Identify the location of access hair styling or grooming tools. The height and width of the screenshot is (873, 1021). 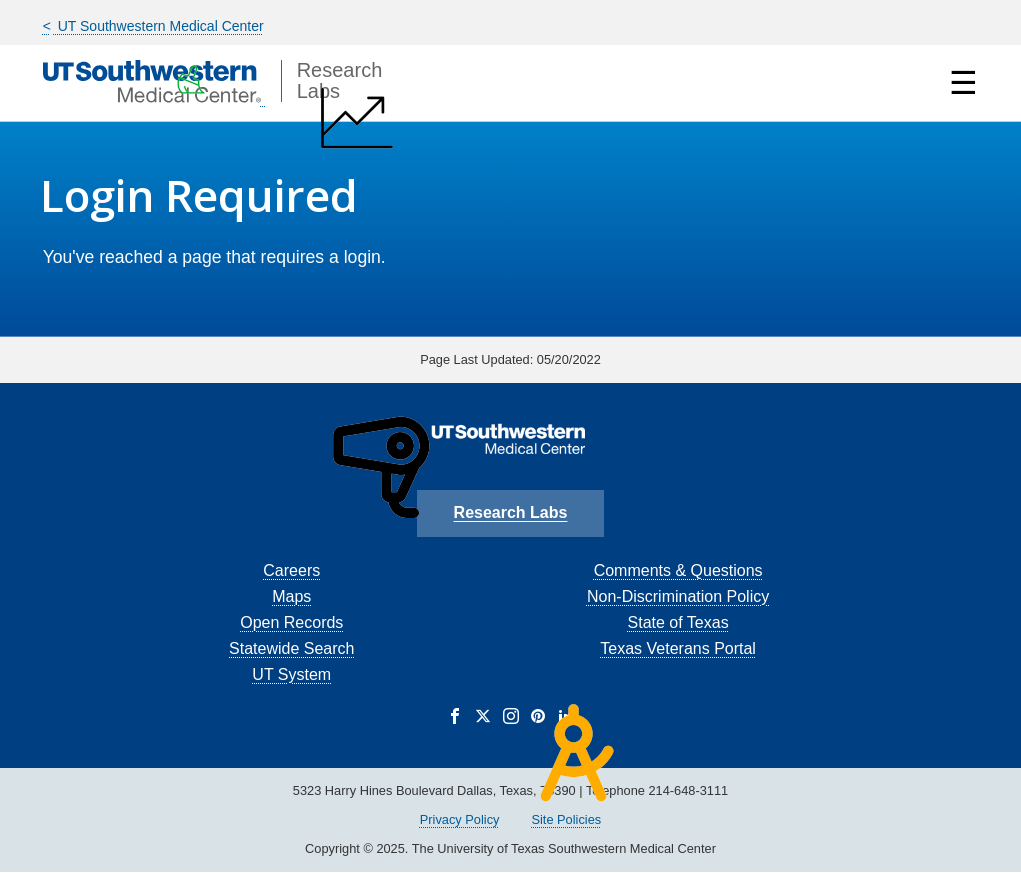
(383, 463).